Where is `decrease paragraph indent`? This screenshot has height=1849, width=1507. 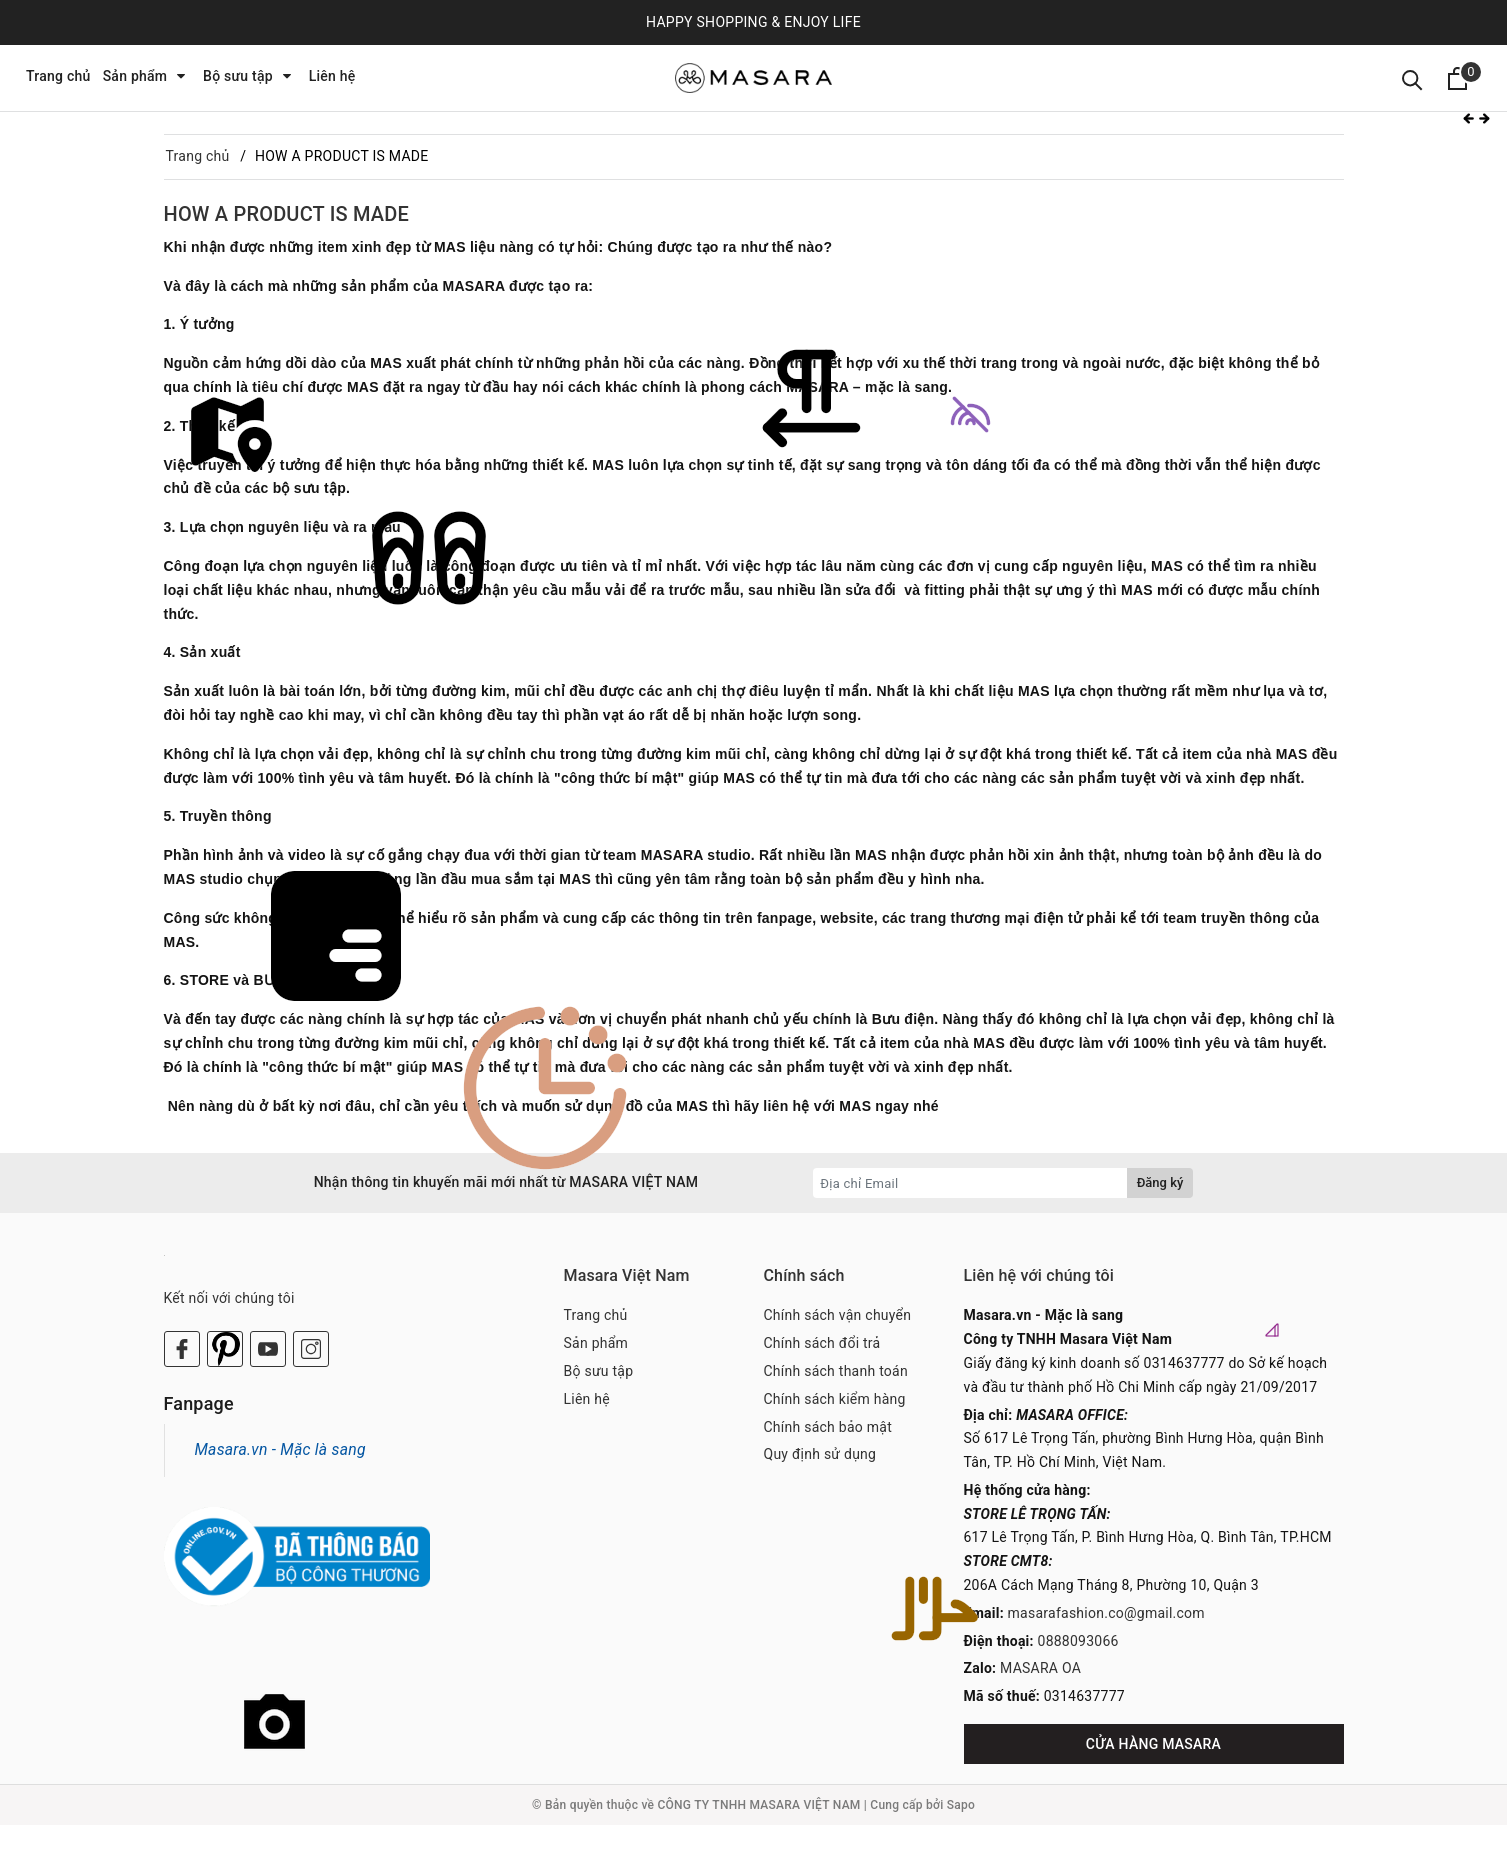
decrease paragraph indent is located at coordinates (811, 398).